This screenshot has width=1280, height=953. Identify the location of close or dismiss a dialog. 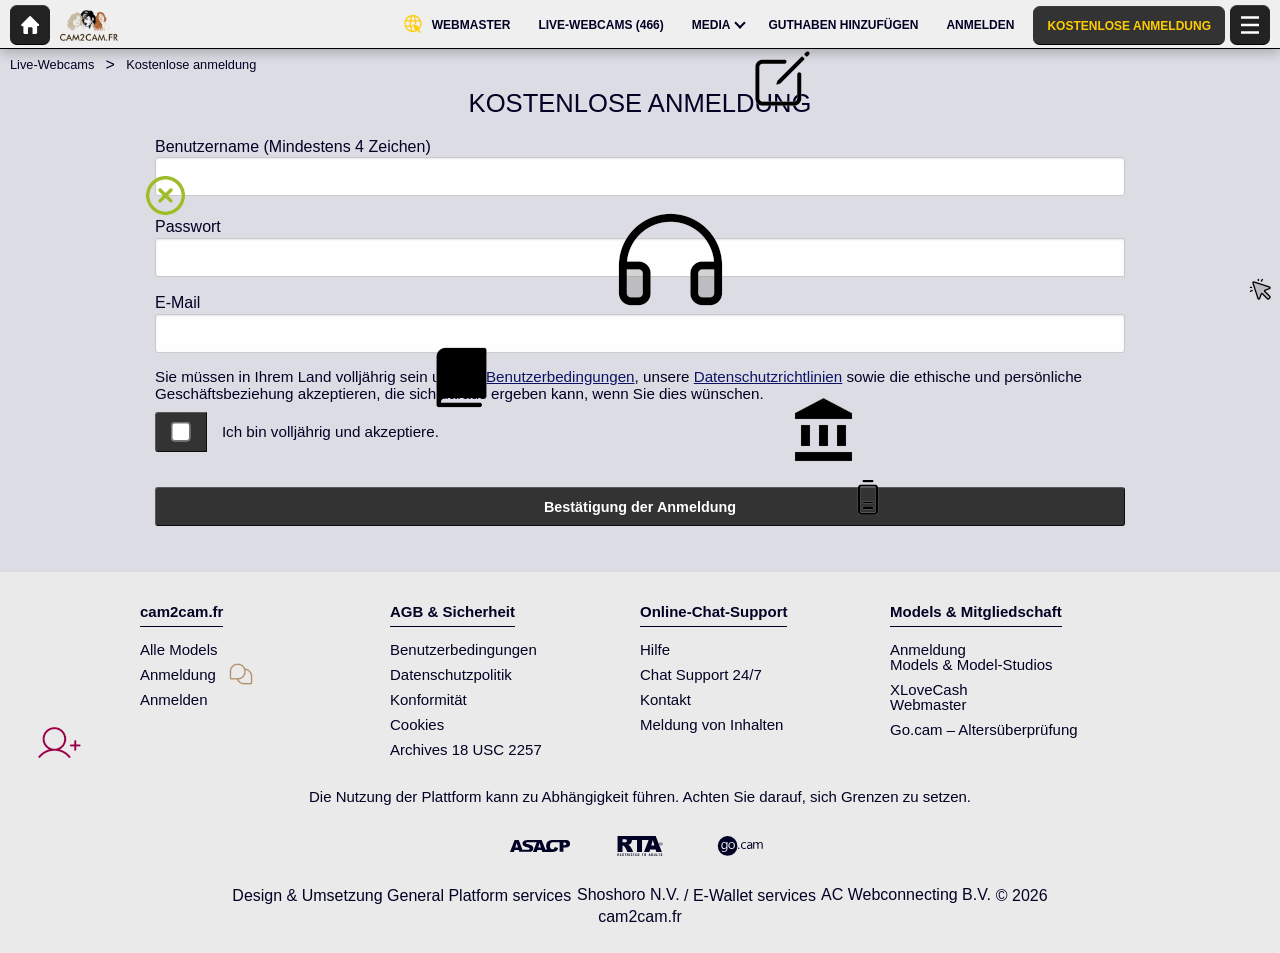
(165, 195).